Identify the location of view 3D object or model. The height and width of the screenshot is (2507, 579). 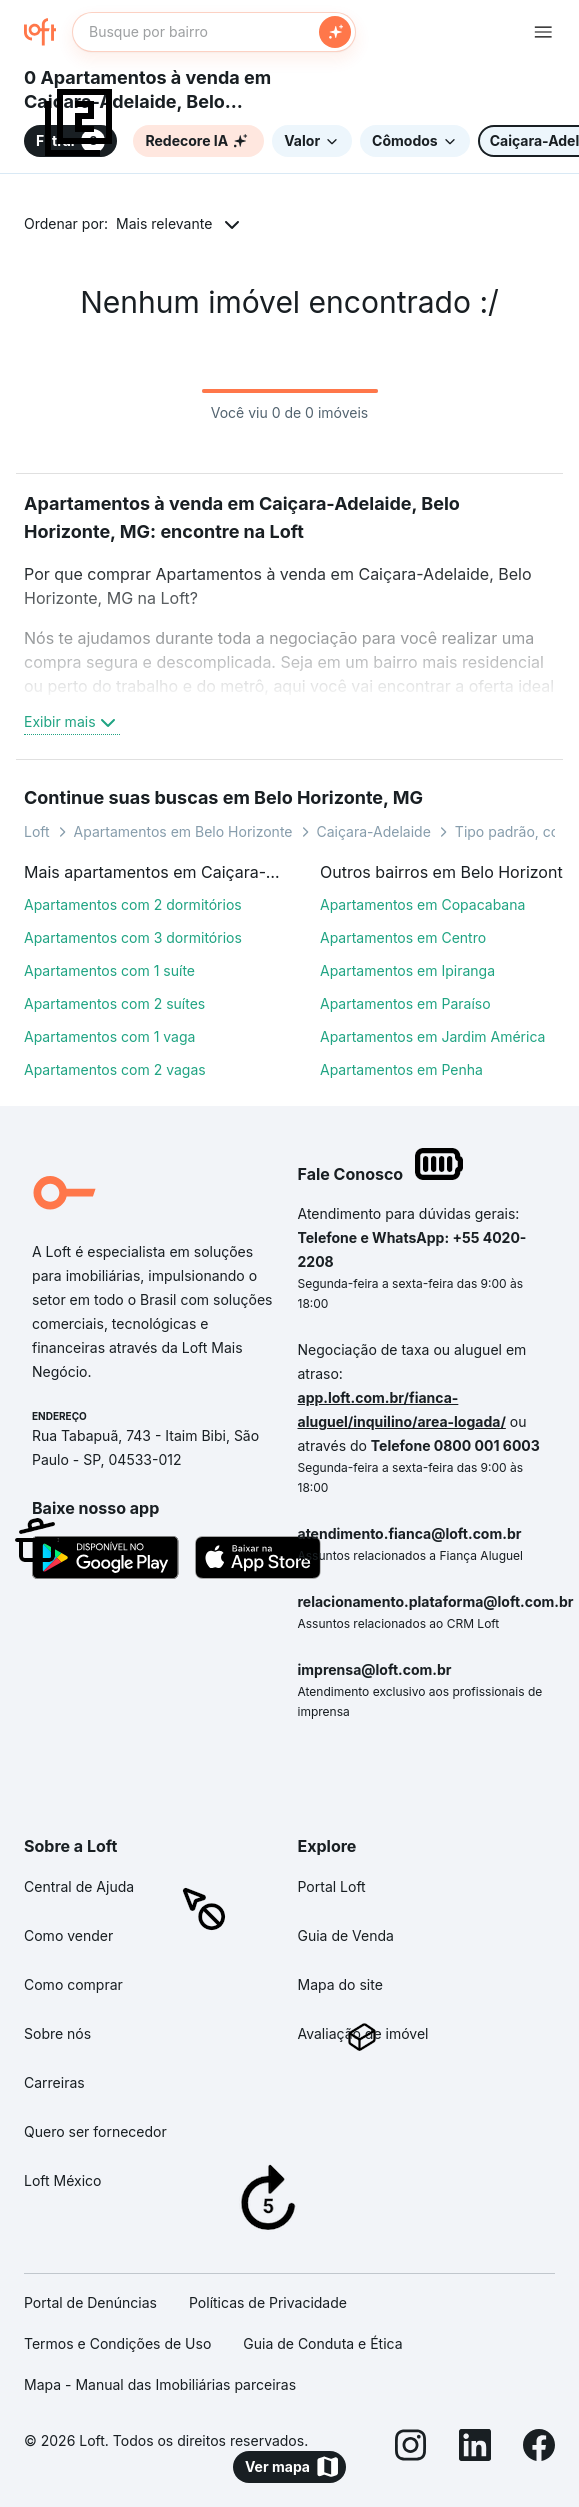
(362, 2037).